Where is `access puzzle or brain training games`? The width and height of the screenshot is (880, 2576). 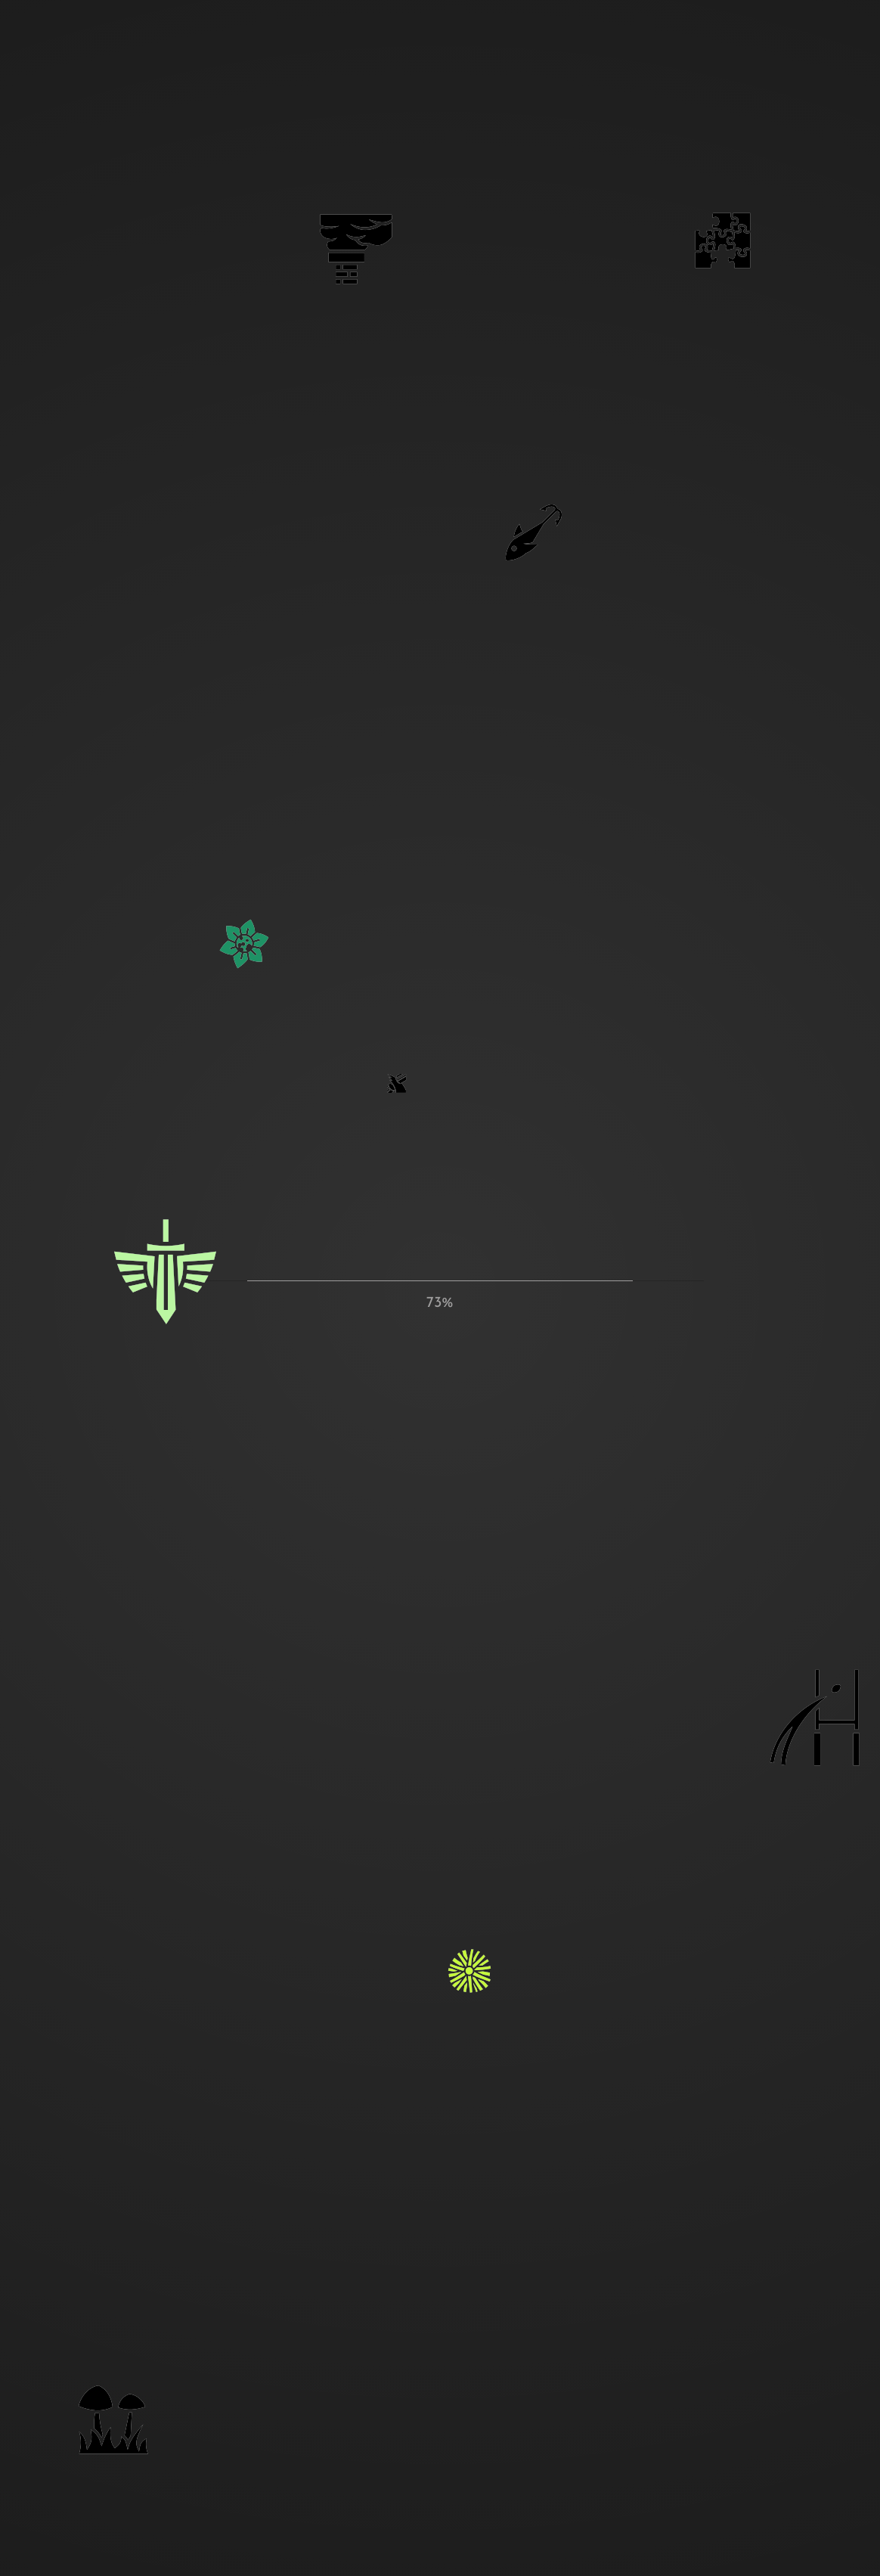
access puzzle or brain training games is located at coordinates (723, 241).